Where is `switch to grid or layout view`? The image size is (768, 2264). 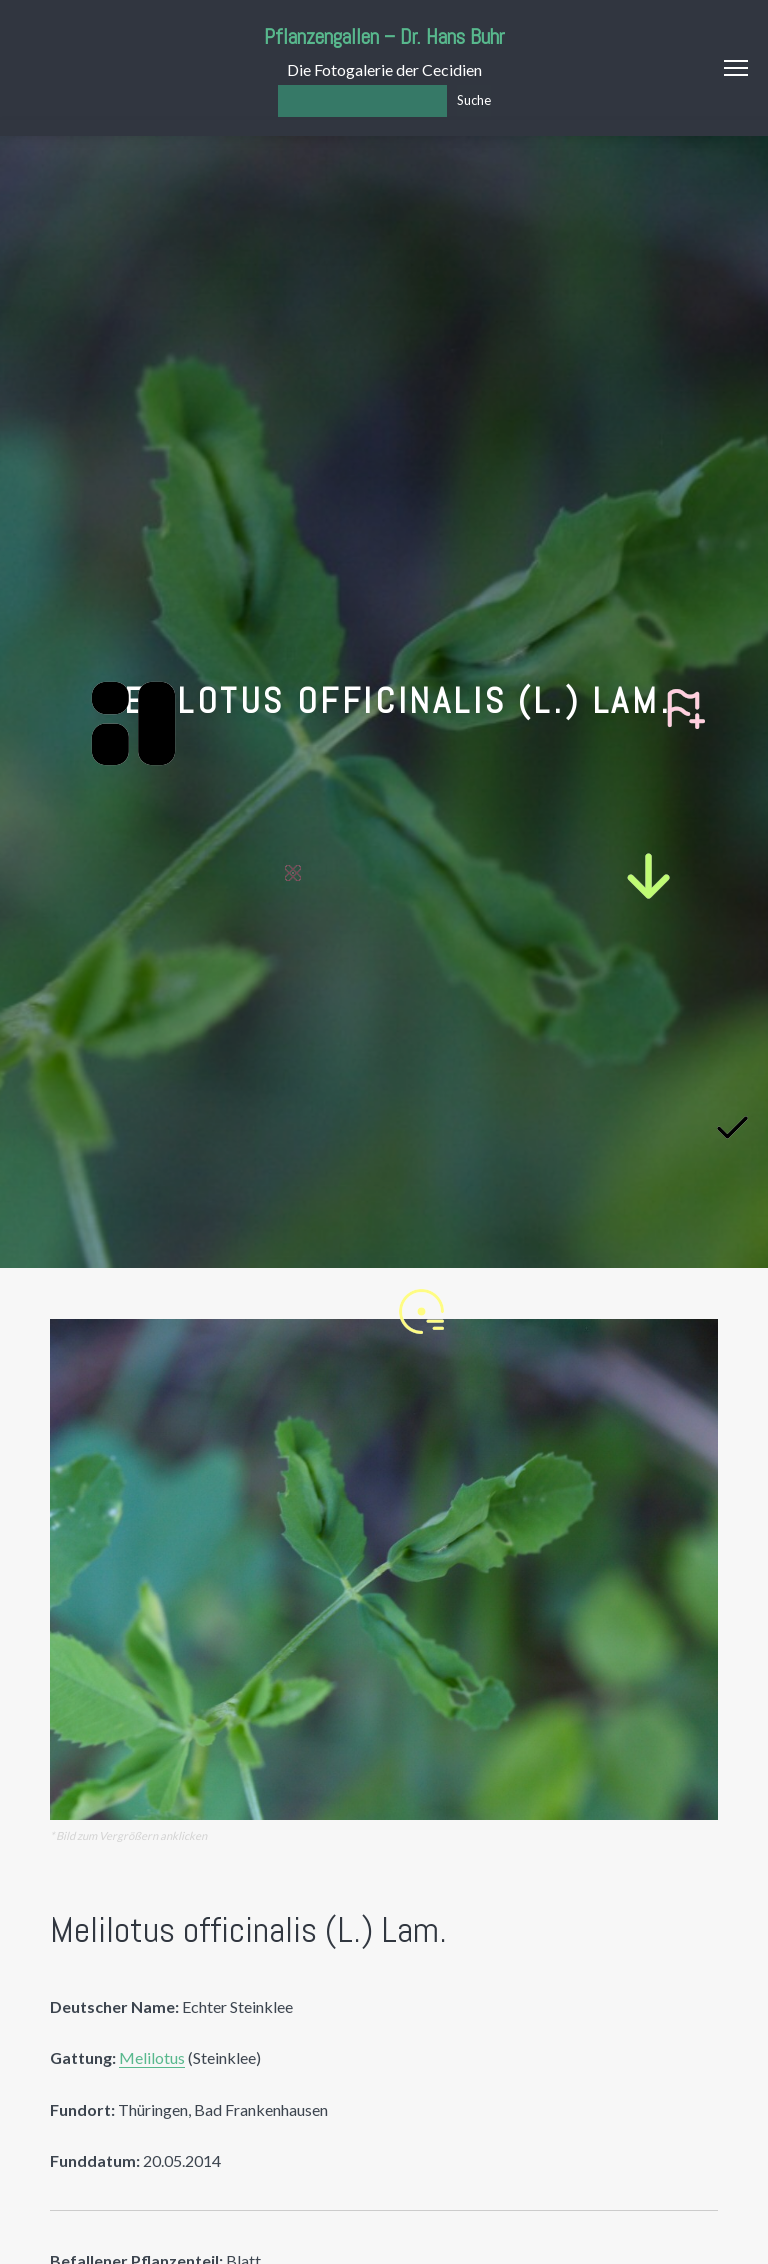
switch to grid or layout view is located at coordinates (133, 723).